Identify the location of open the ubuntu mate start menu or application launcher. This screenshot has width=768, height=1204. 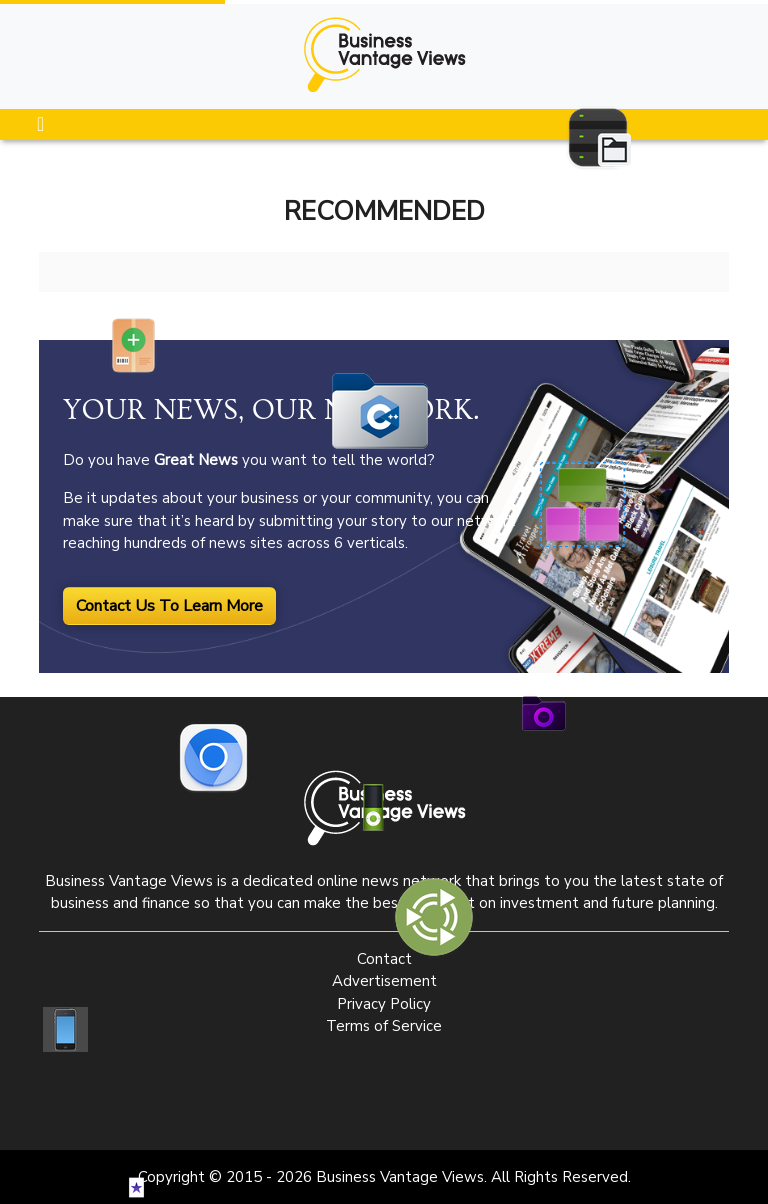
(434, 917).